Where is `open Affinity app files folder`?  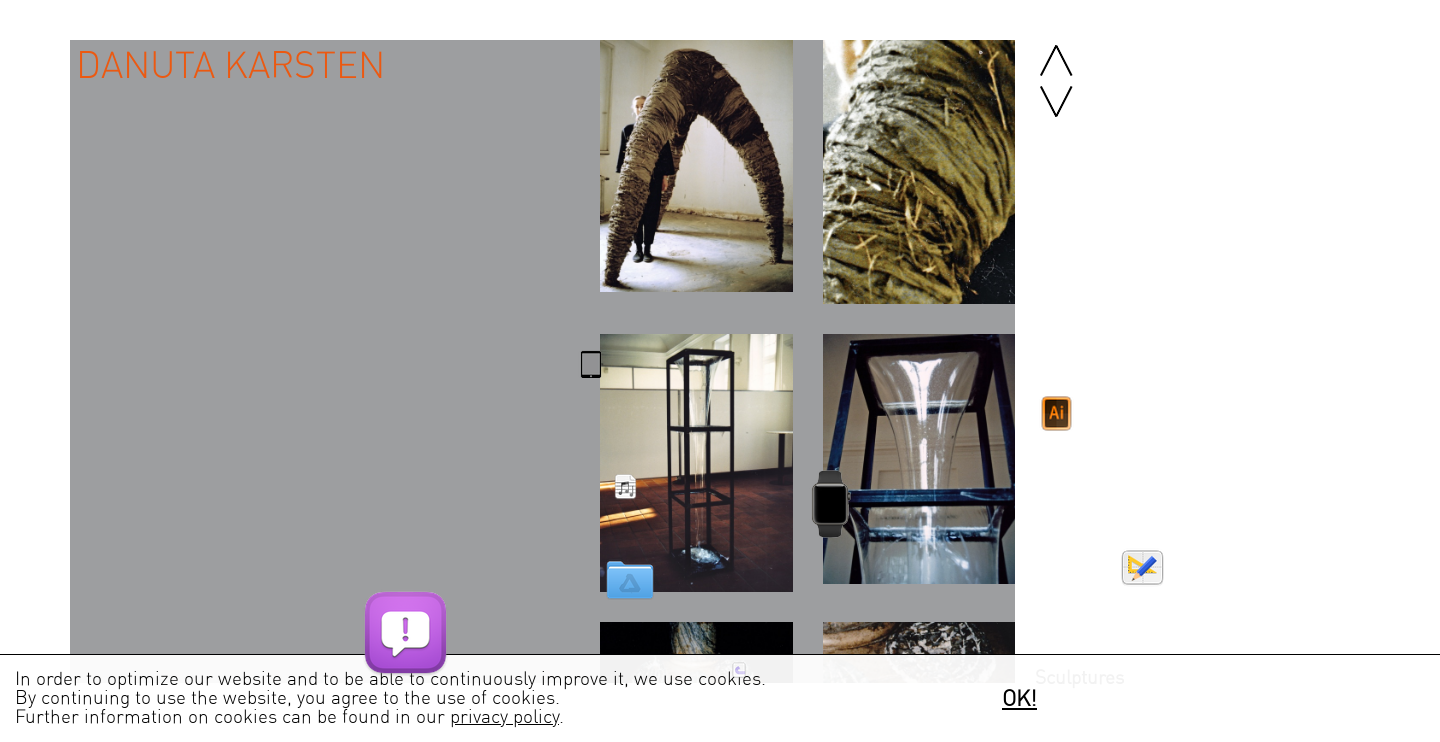
open Affinity app files folder is located at coordinates (630, 580).